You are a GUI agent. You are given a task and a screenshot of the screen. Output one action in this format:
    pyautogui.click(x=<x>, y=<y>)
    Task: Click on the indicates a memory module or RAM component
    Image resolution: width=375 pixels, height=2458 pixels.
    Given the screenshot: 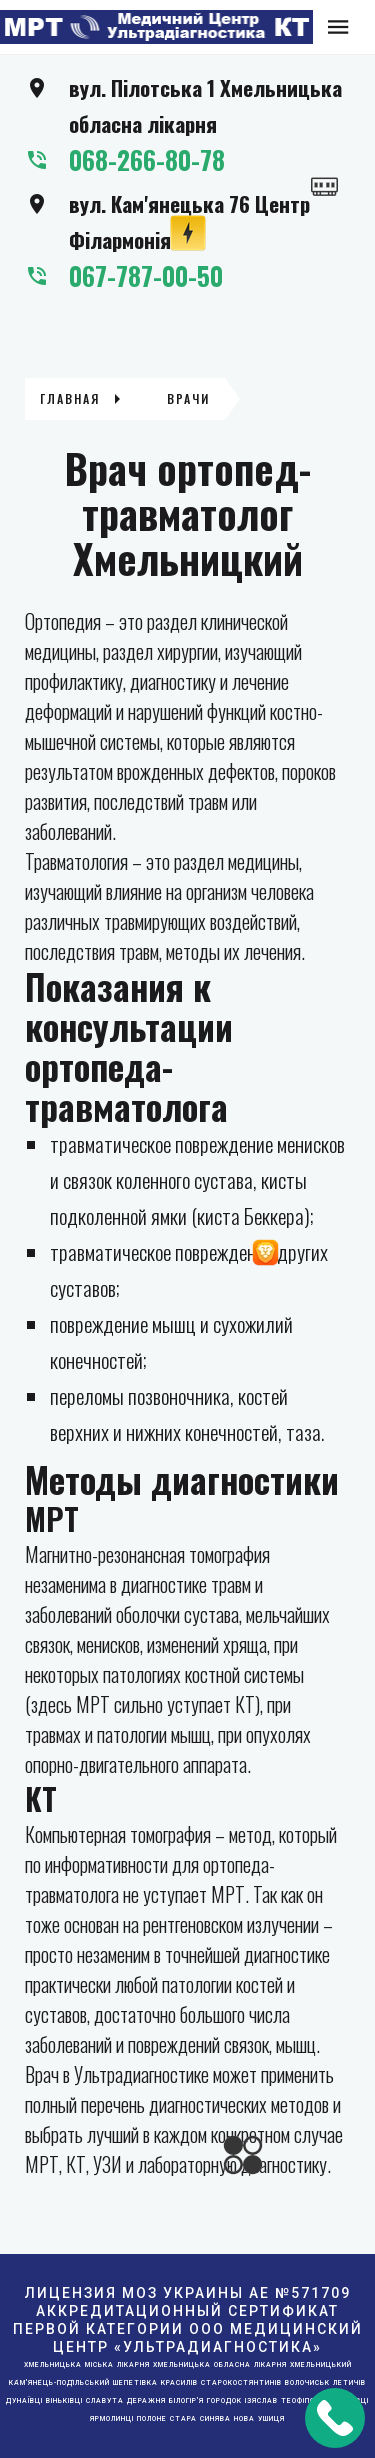 What is the action you would take?
    pyautogui.click(x=324, y=187)
    